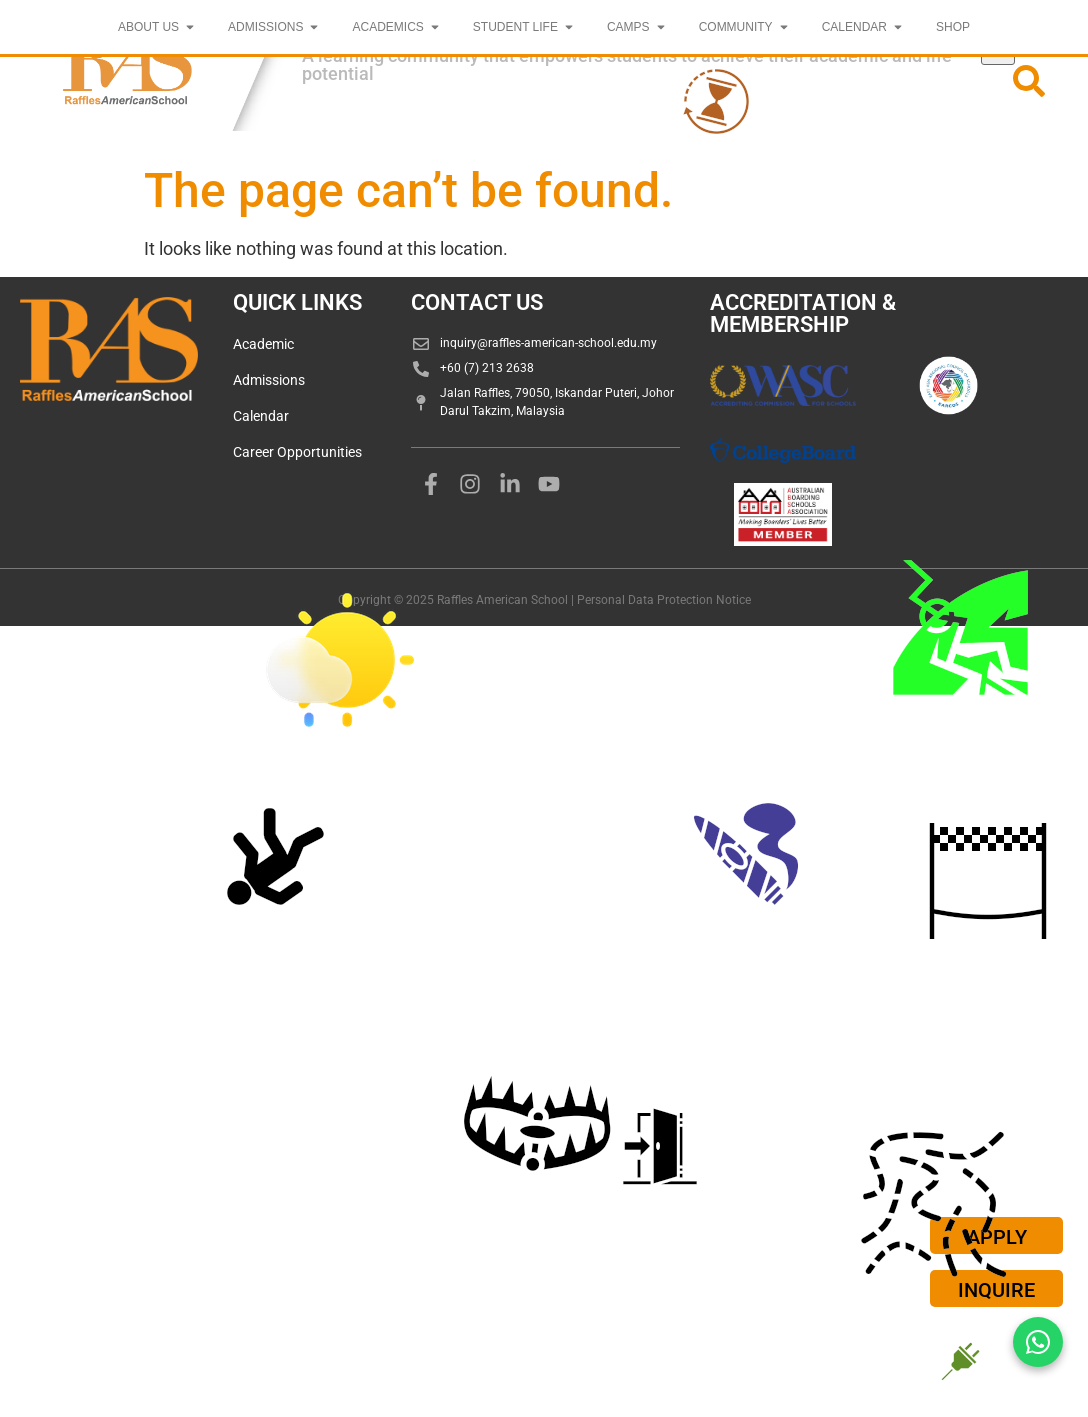 The image size is (1088, 1417). What do you see at coordinates (537, 1119) in the screenshot?
I see `set a trap for enemies or animals` at bounding box center [537, 1119].